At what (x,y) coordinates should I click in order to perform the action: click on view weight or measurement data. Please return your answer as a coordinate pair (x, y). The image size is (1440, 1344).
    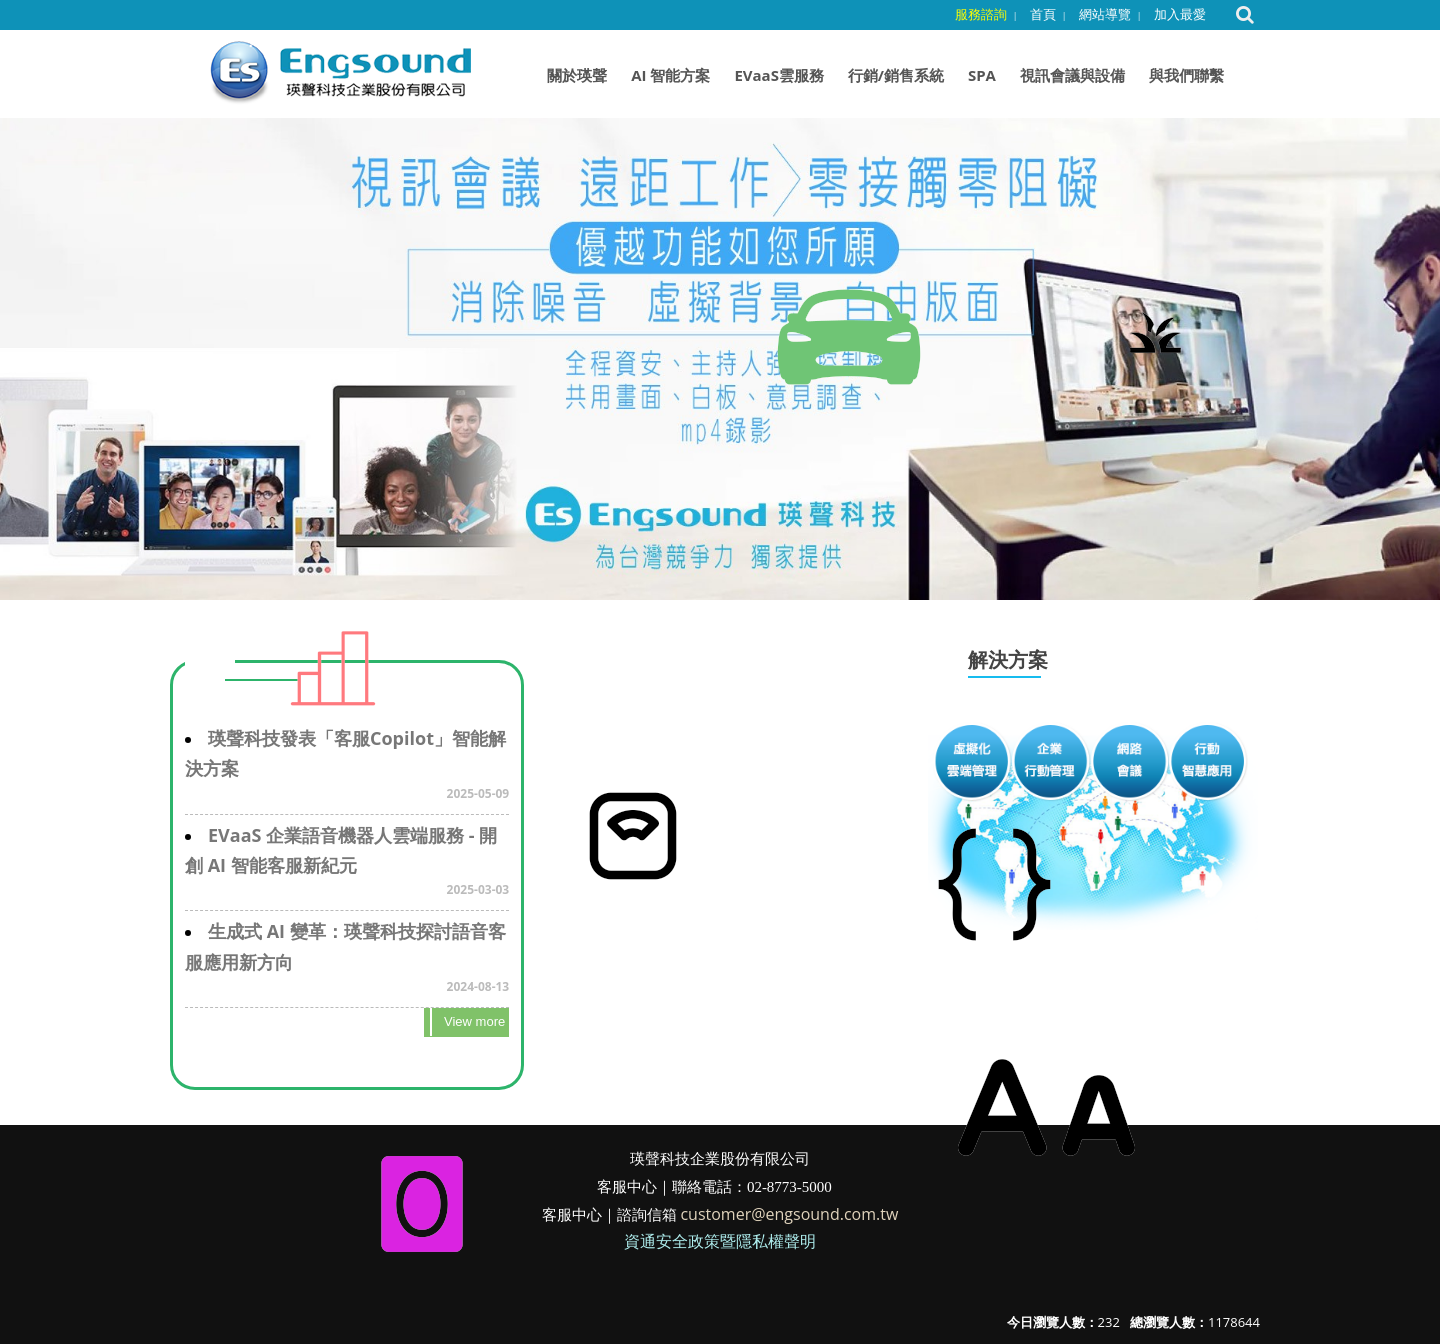
    Looking at the image, I should click on (633, 836).